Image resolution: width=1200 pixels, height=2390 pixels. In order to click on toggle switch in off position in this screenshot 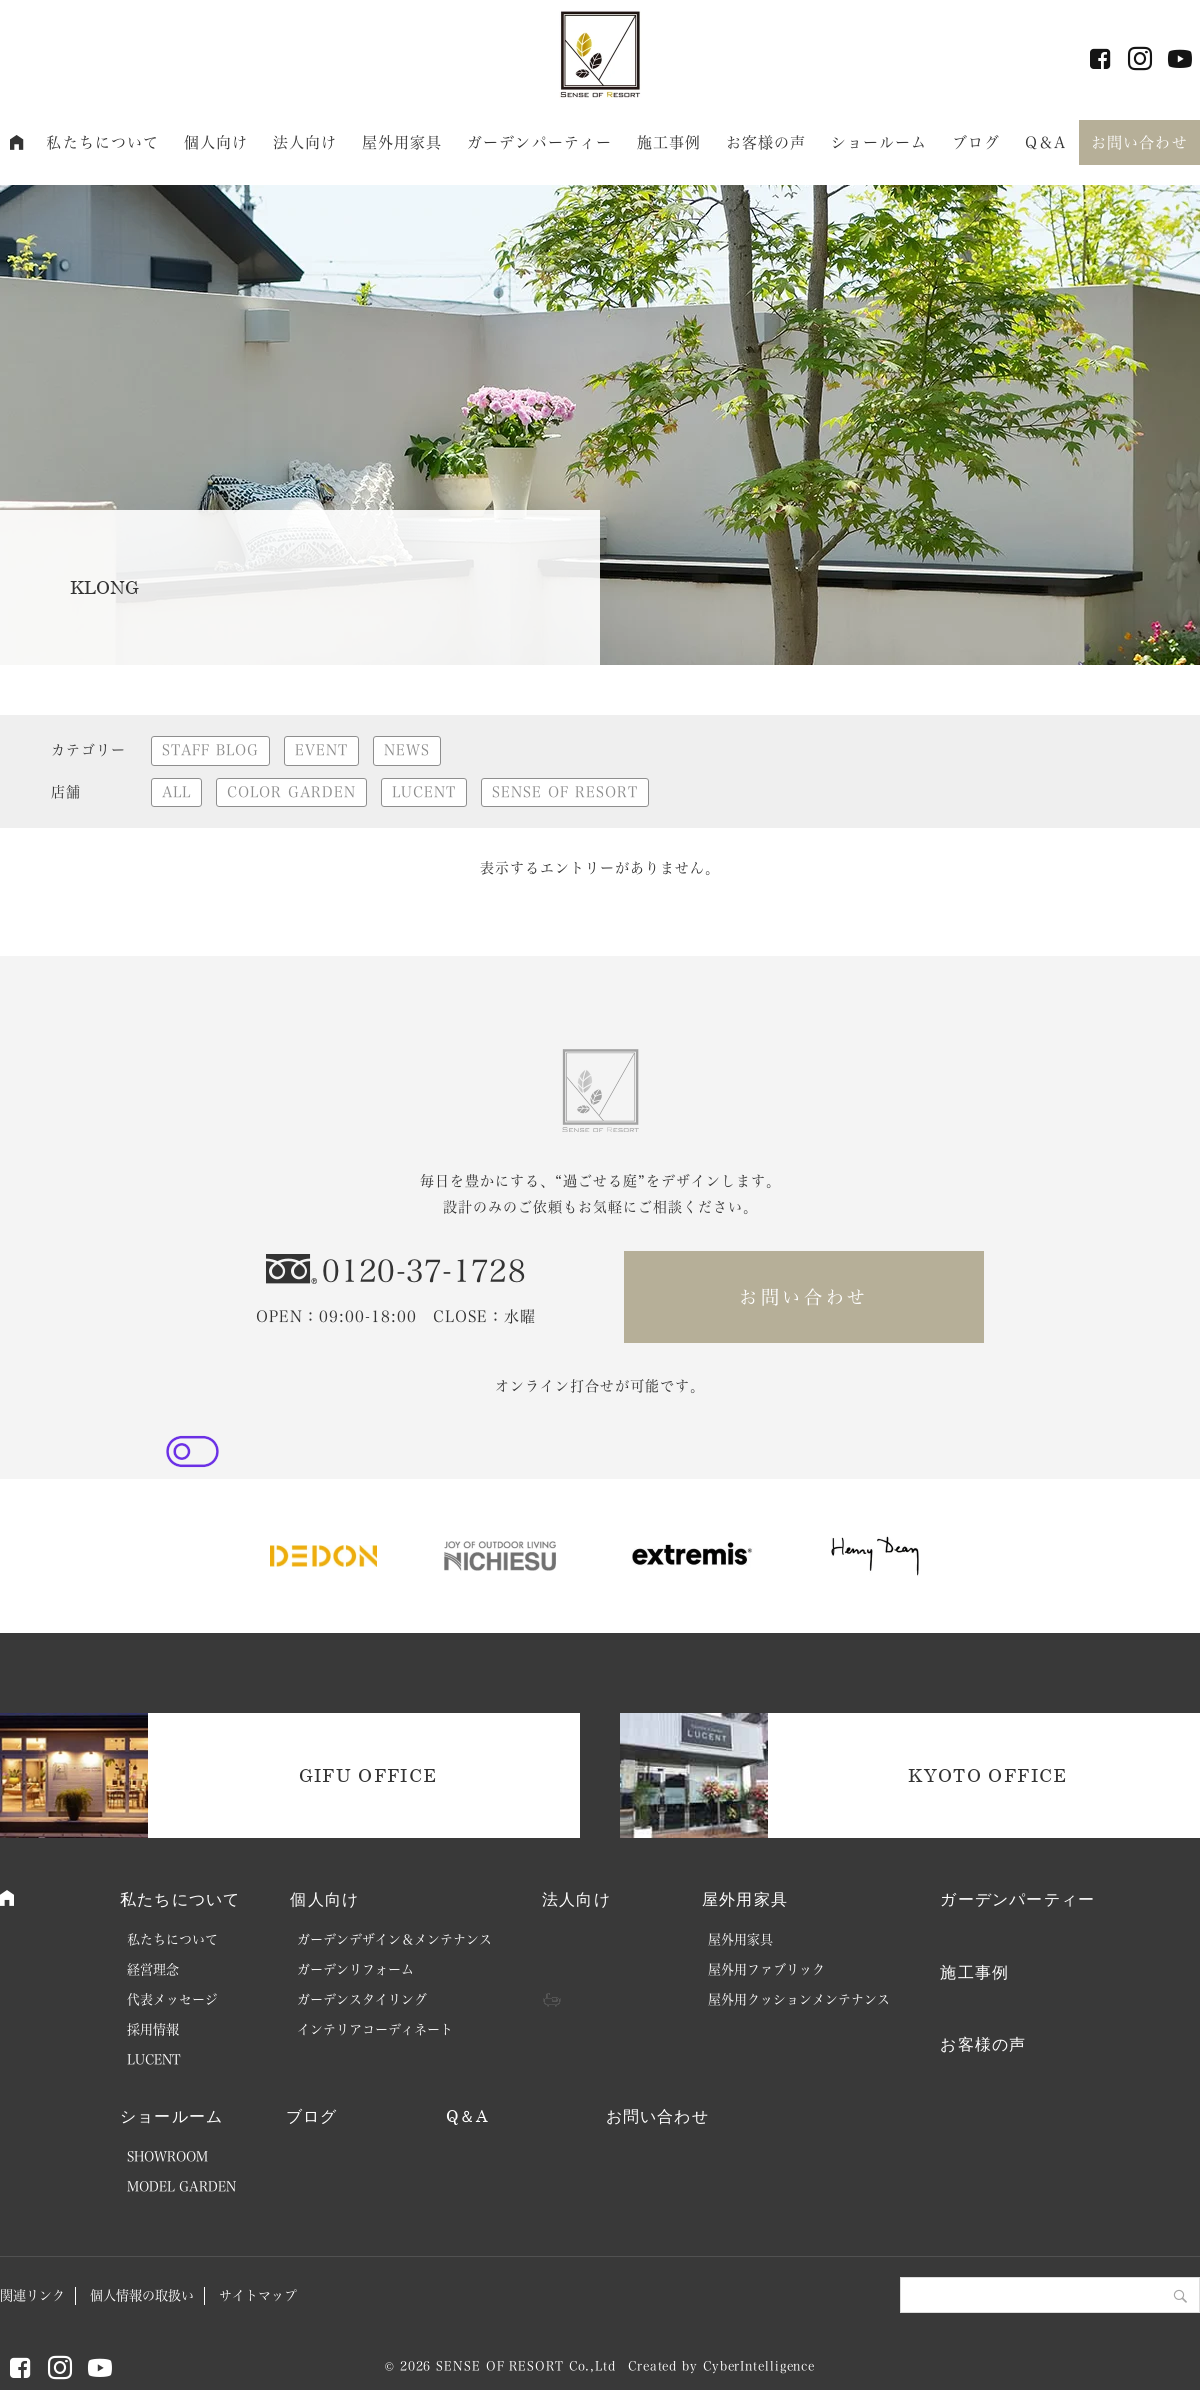, I will do `click(192, 1451)`.